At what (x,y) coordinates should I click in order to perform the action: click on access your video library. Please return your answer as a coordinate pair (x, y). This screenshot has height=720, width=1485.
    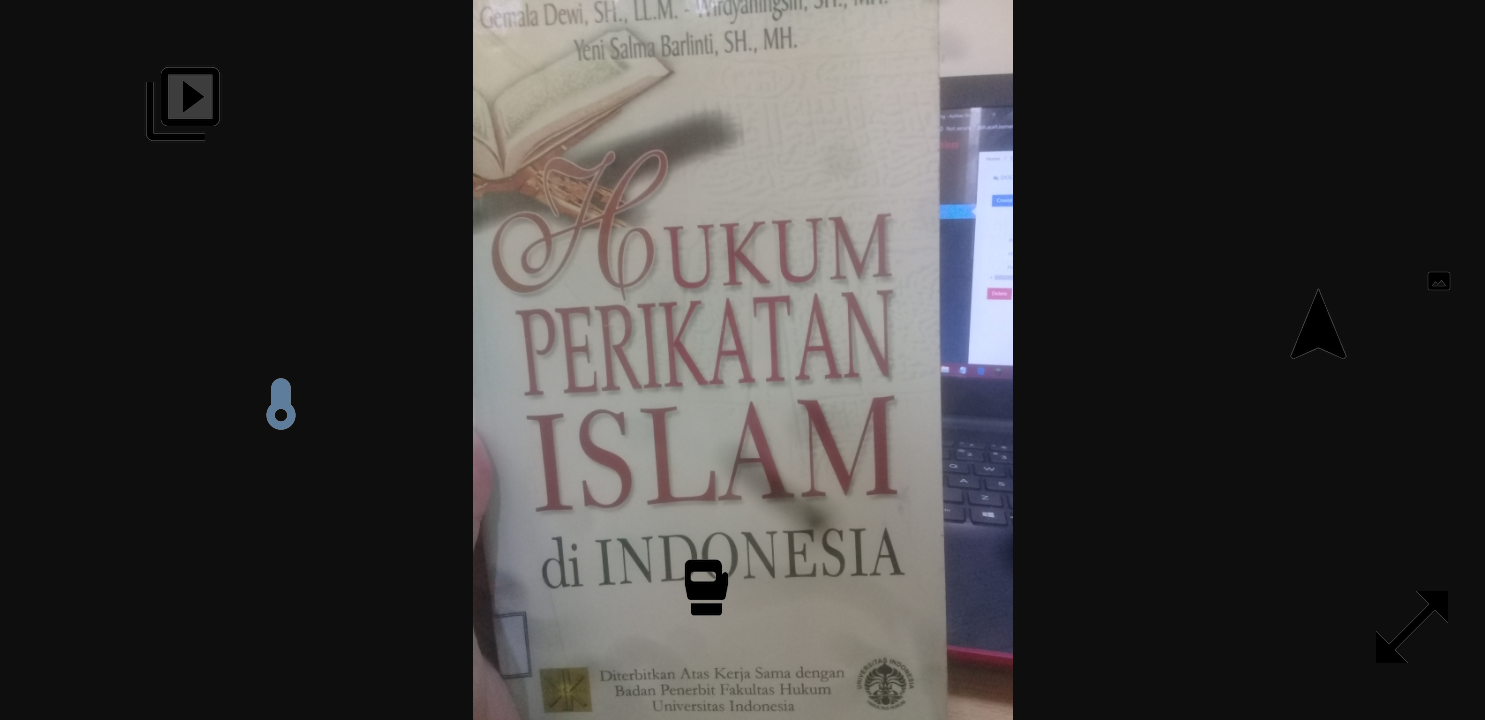
    Looking at the image, I should click on (183, 104).